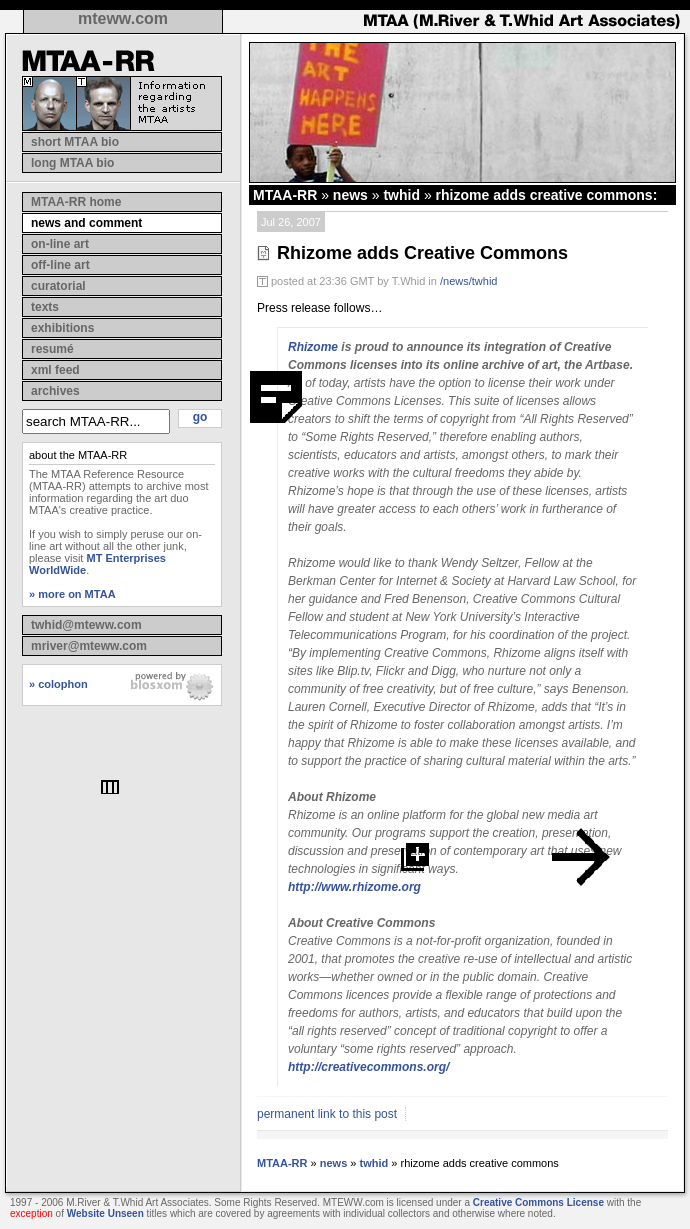  What do you see at coordinates (276, 397) in the screenshot?
I see `create a new sticky note` at bounding box center [276, 397].